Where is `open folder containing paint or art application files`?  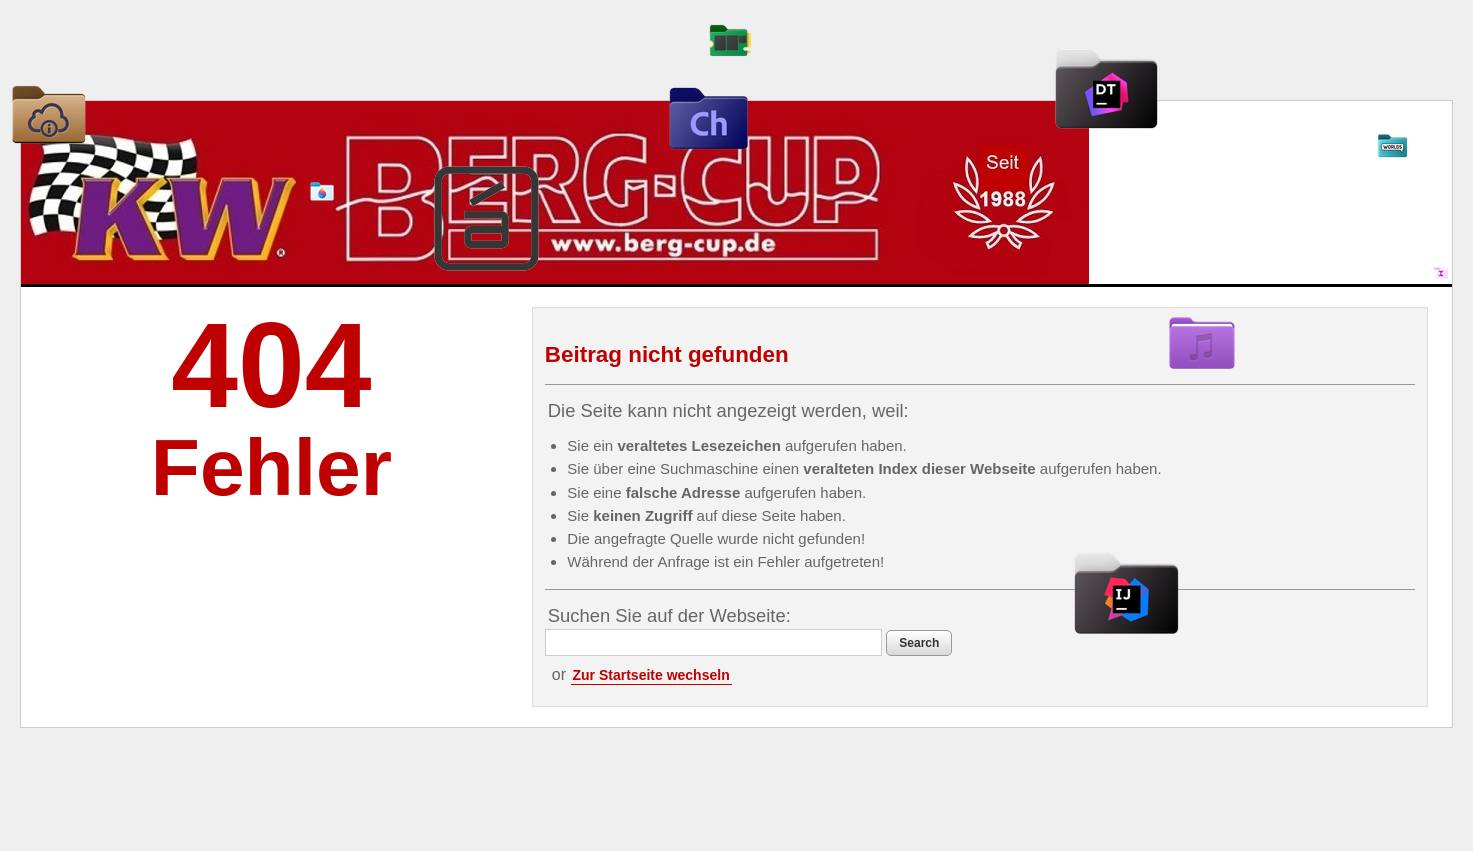
open folder containing paint or art application files is located at coordinates (322, 192).